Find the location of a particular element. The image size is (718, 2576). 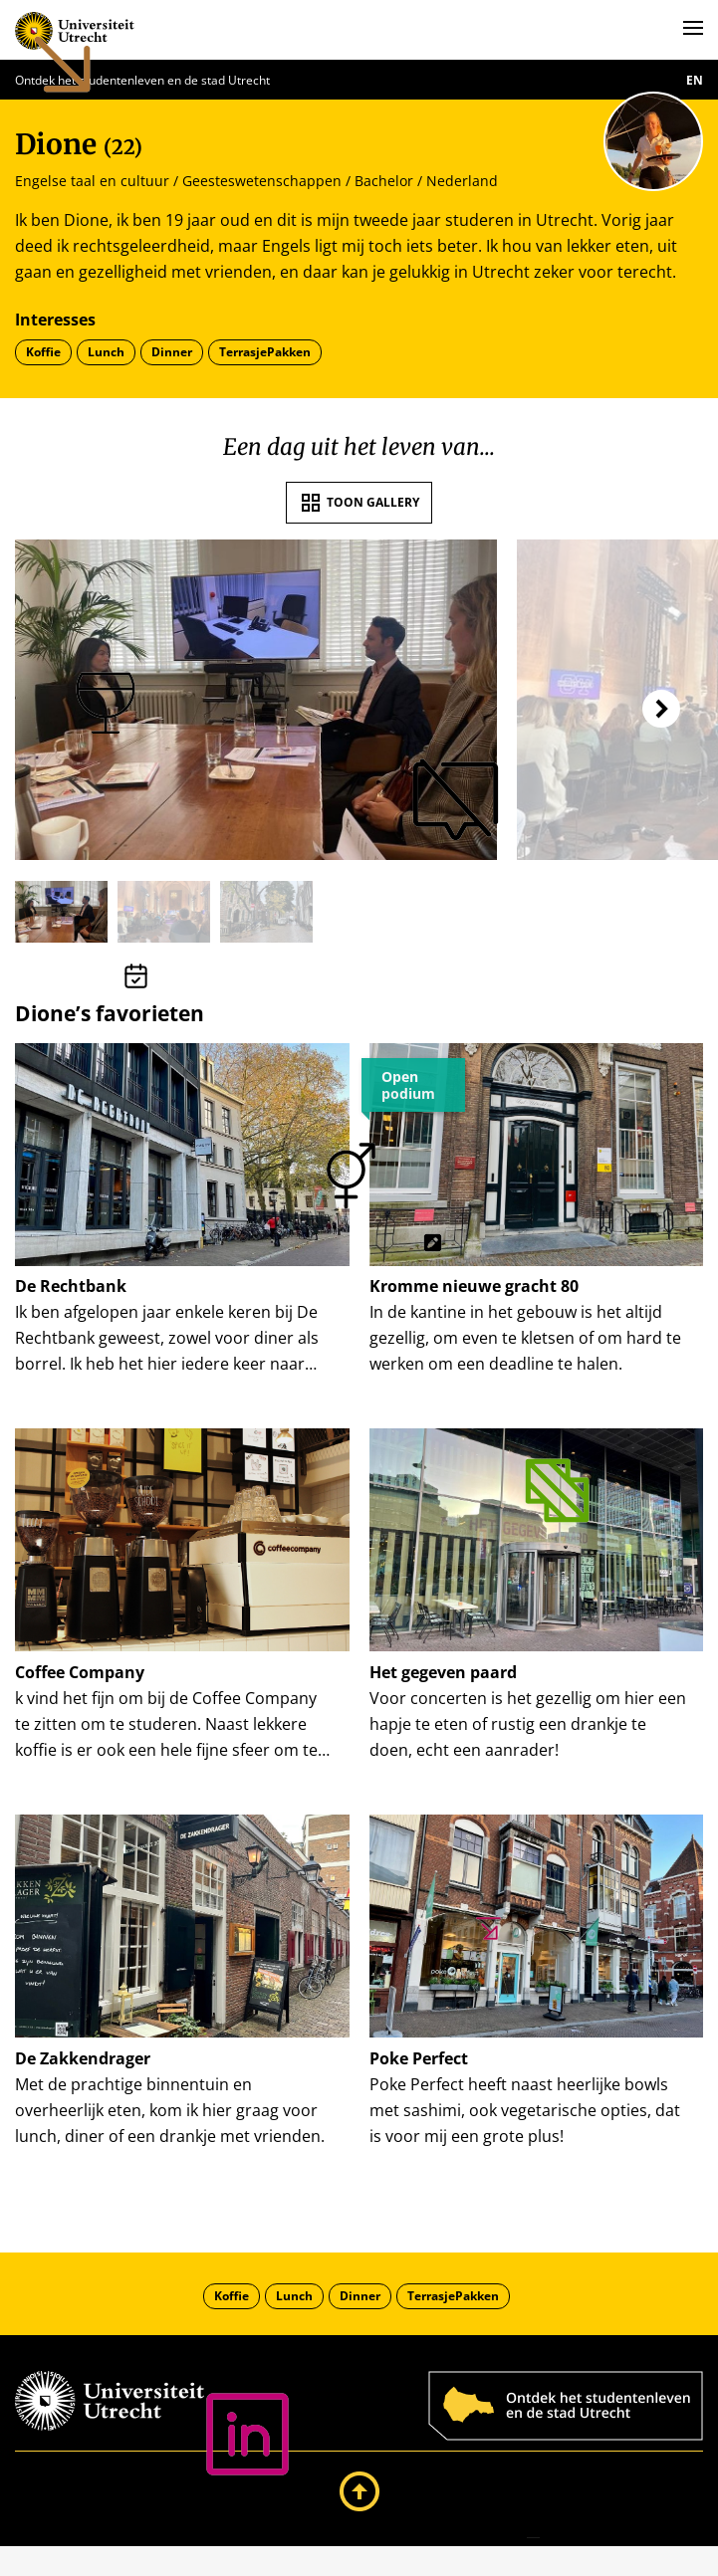

open LinkedIn profile or page is located at coordinates (247, 2434).